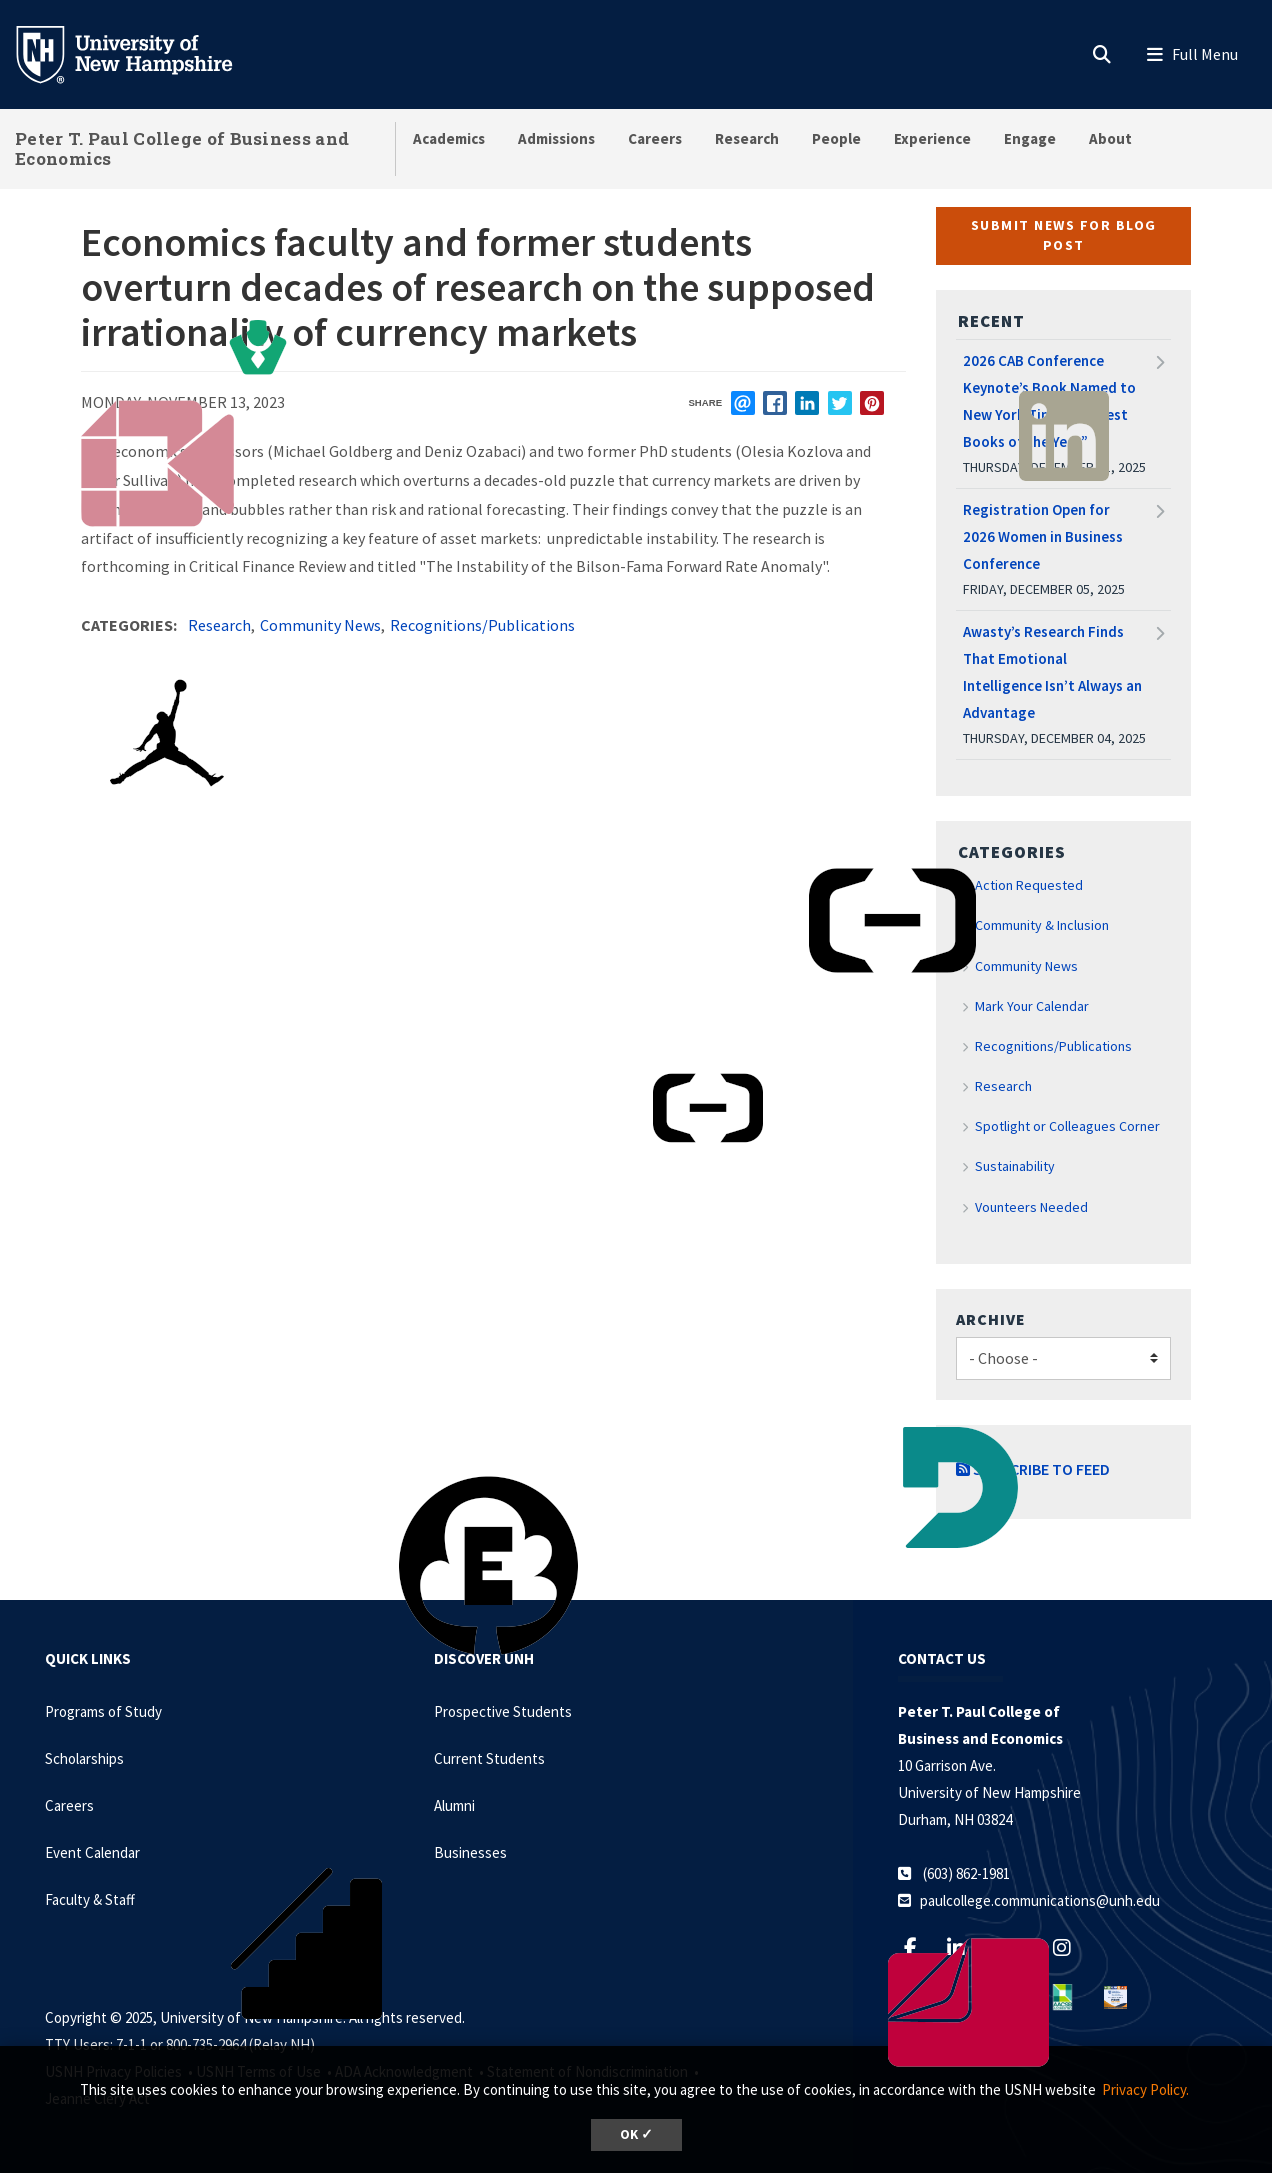 The height and width of the screenshot is (2173, 1272). Describe the element at coordinates (1064, 436) in the screenshot. I see `open LinkedIn profile` at that location.